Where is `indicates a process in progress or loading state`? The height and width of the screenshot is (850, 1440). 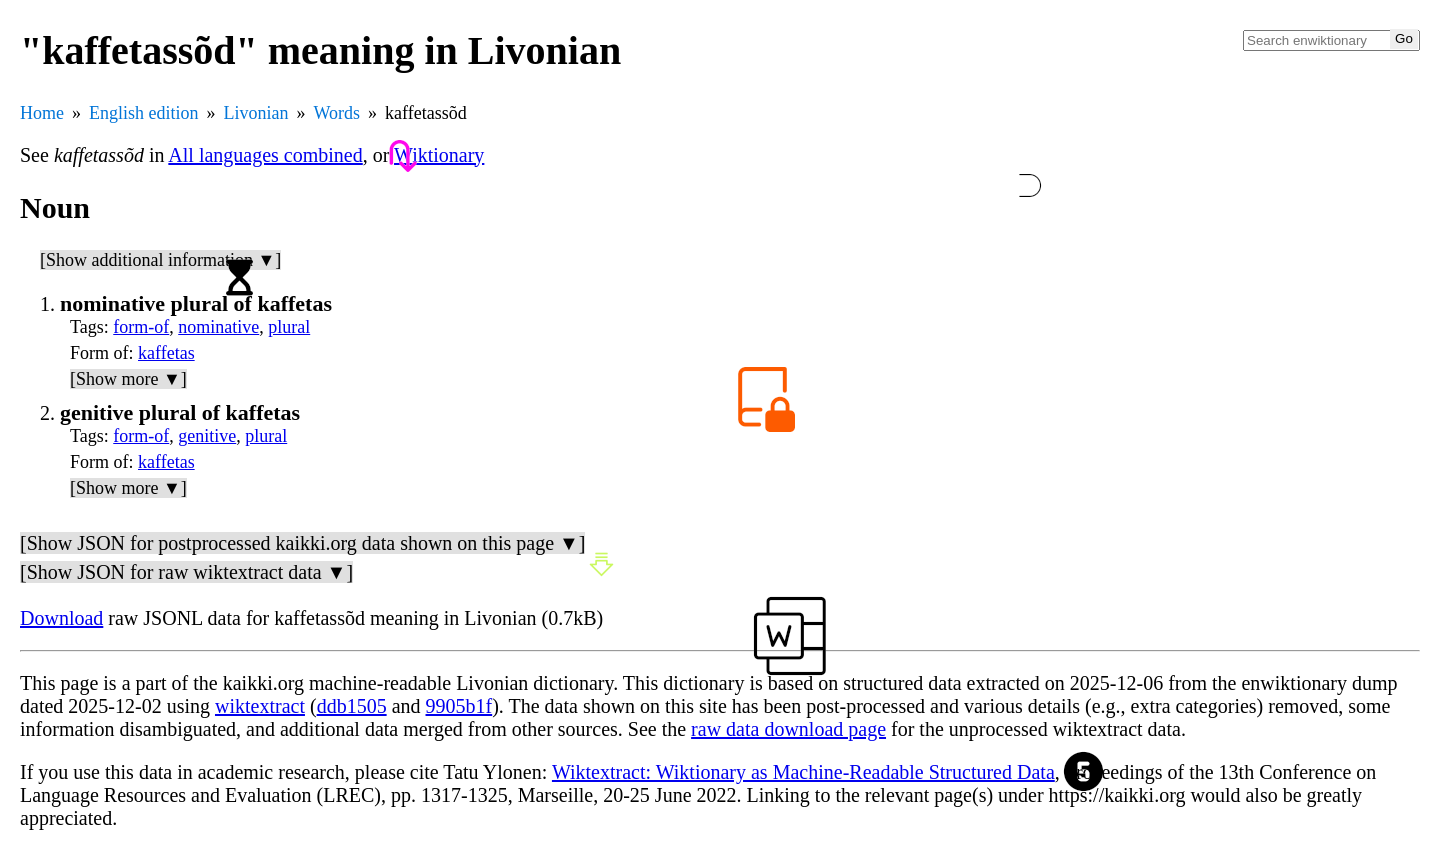
indicates a process in progress or loading state is located at coordinates (239, 277).